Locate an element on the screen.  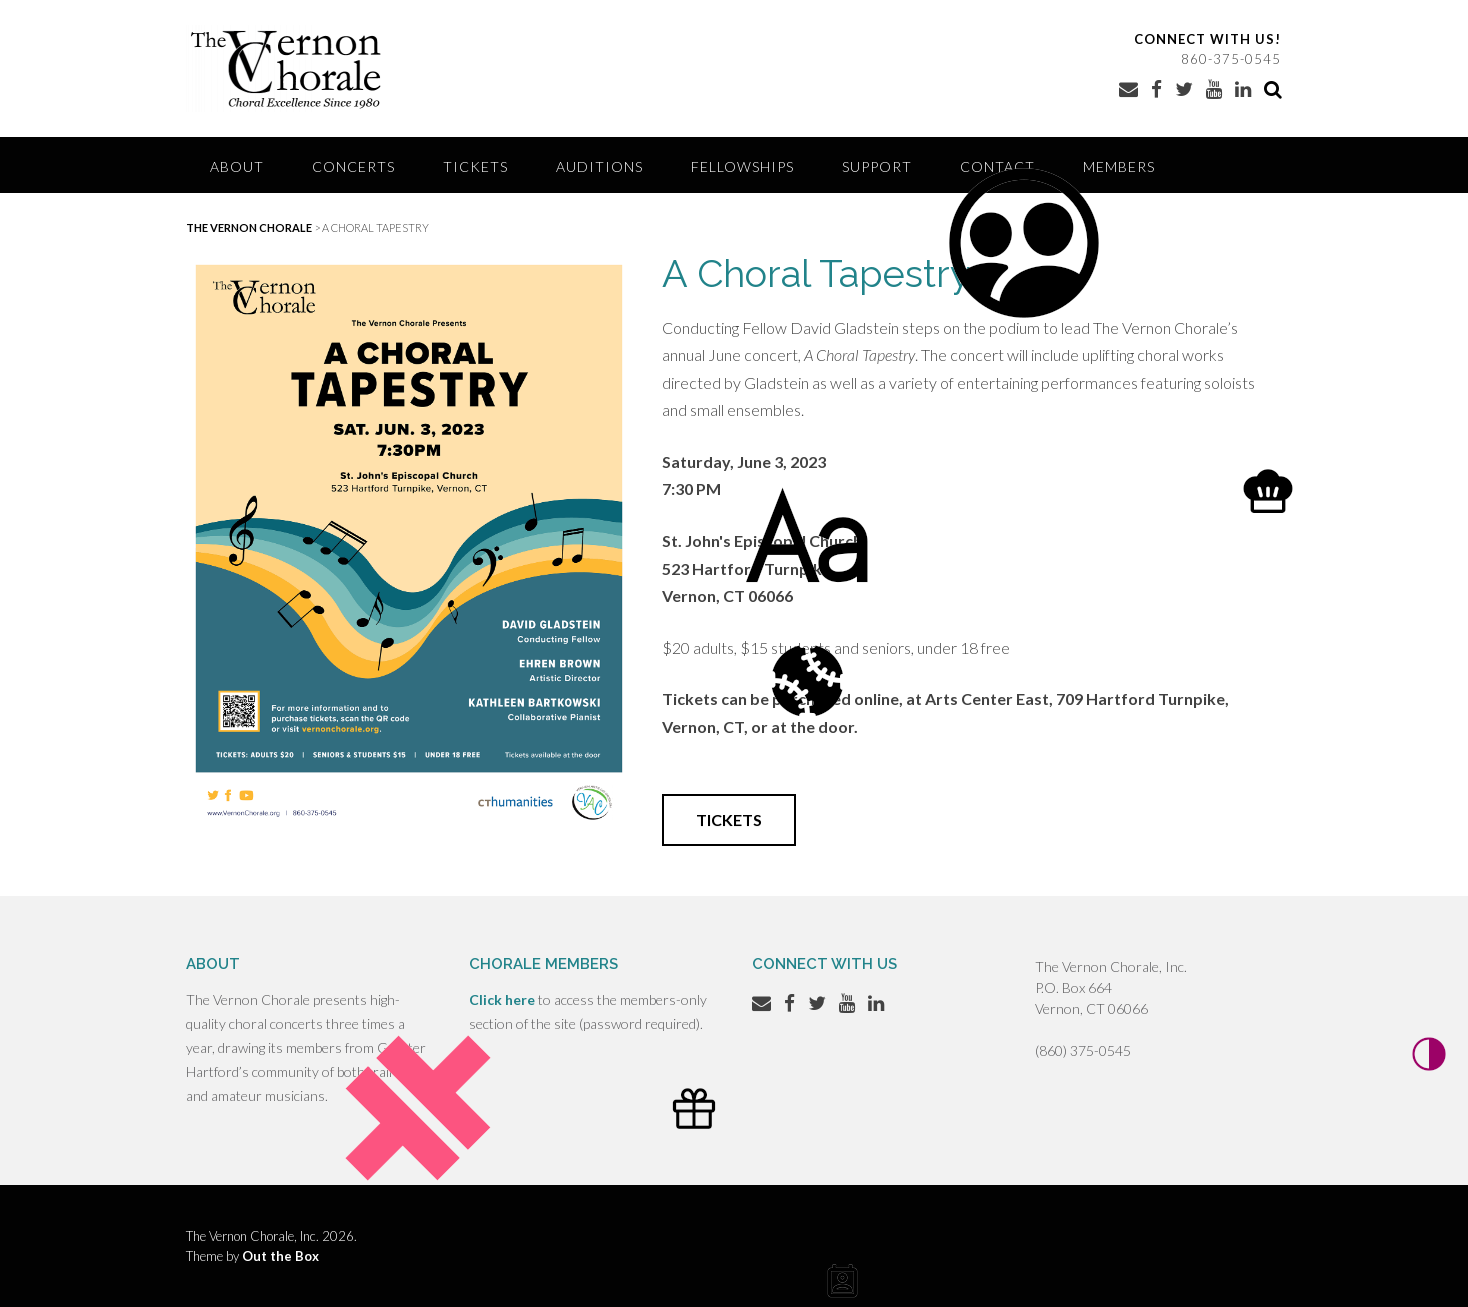
view contact calendar or schedule is located at coordinates (842, 1282).